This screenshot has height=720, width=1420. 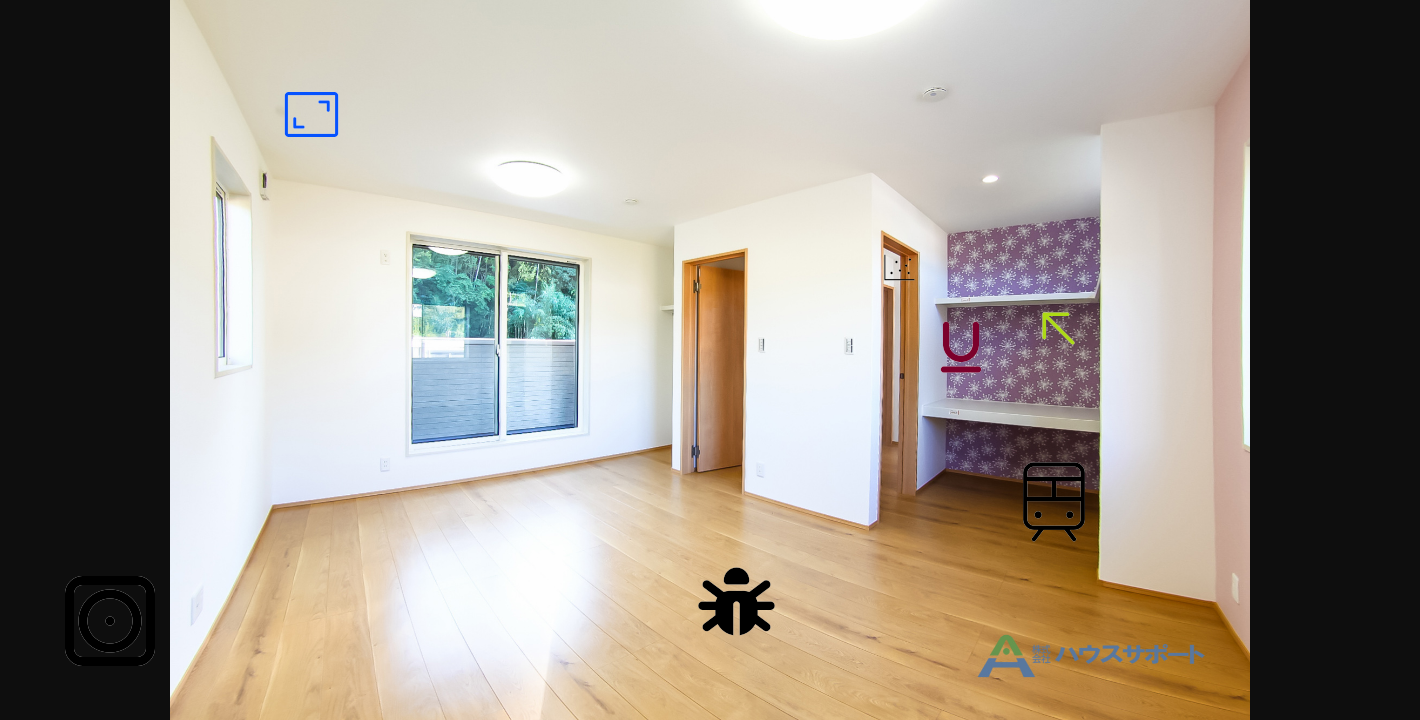 I want to click on access train schedules or rail transit options, so click(x=1054, y=499).